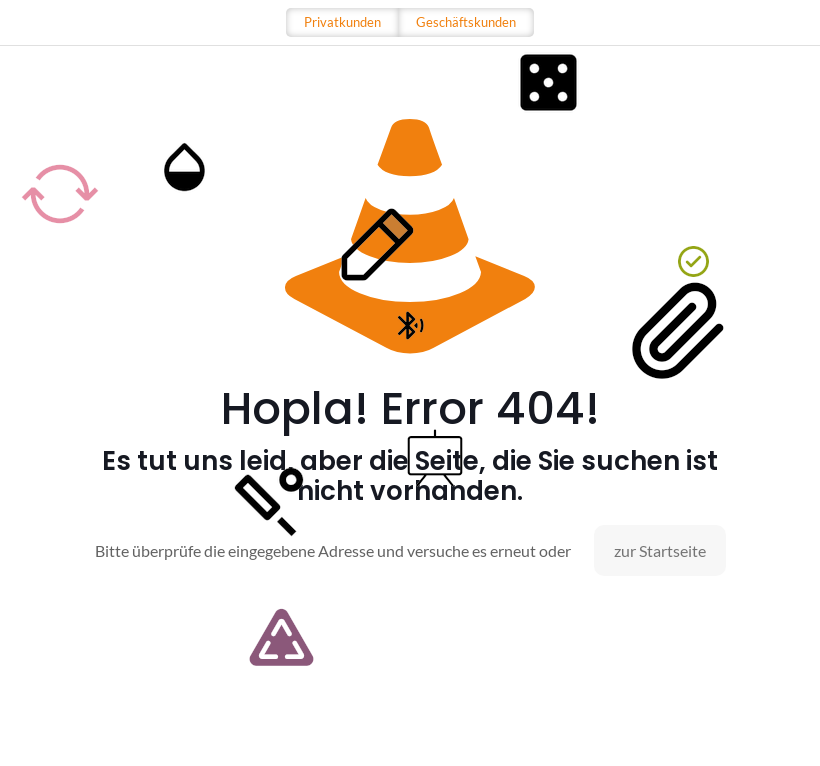 The height and width of the screenshot is (766, 820). I want to click on adjust opacity or transparency settings, so click(184, 166).